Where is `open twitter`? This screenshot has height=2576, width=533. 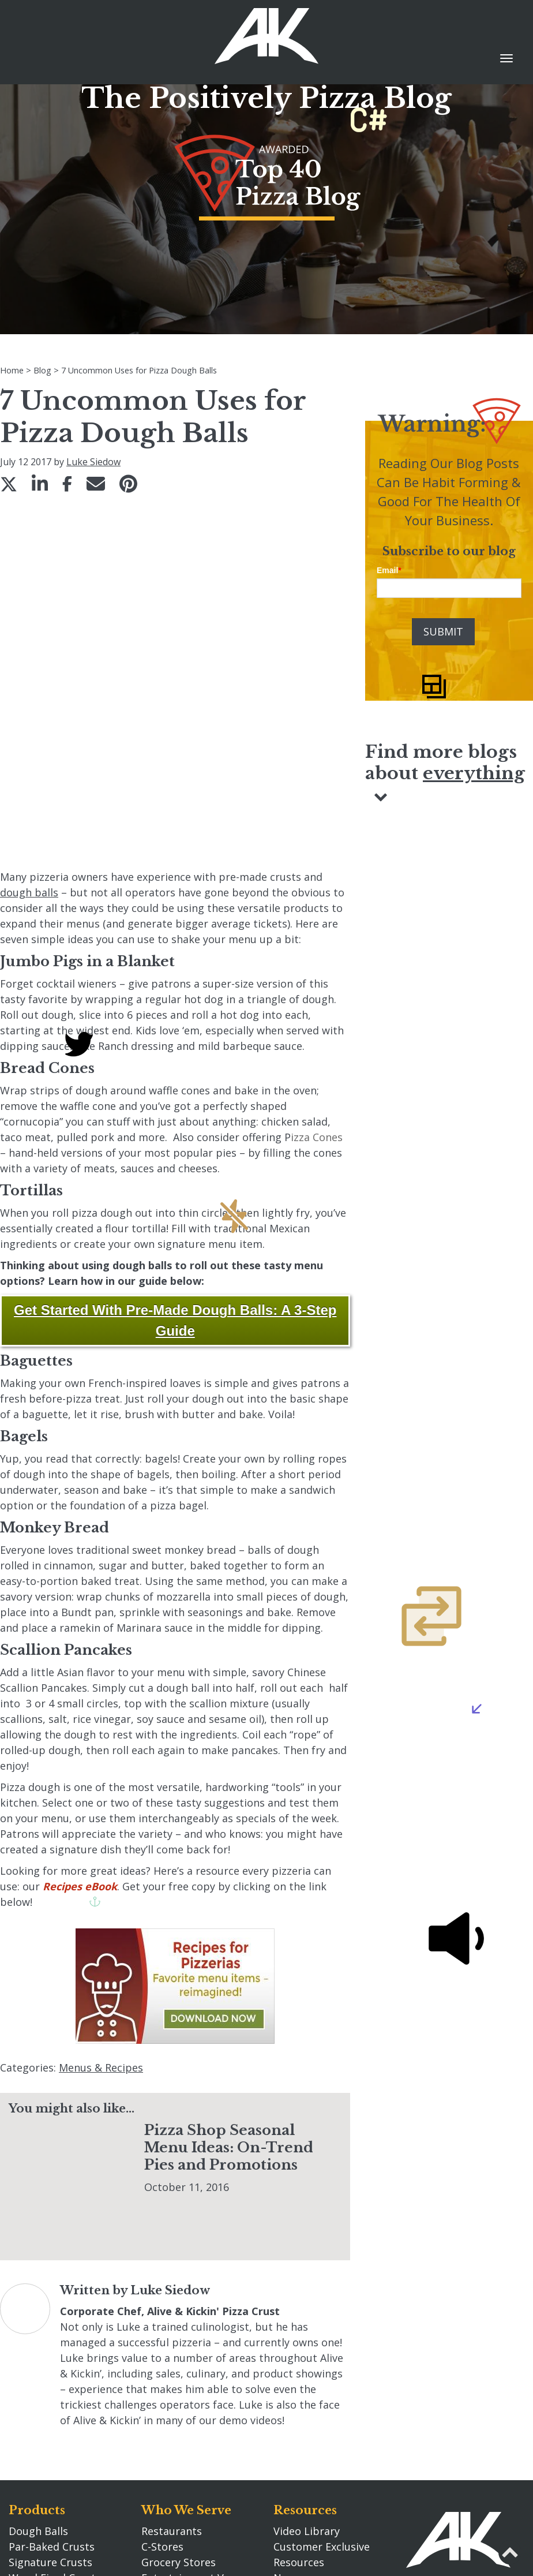
open twitter is located at coordinates (79, 1044).